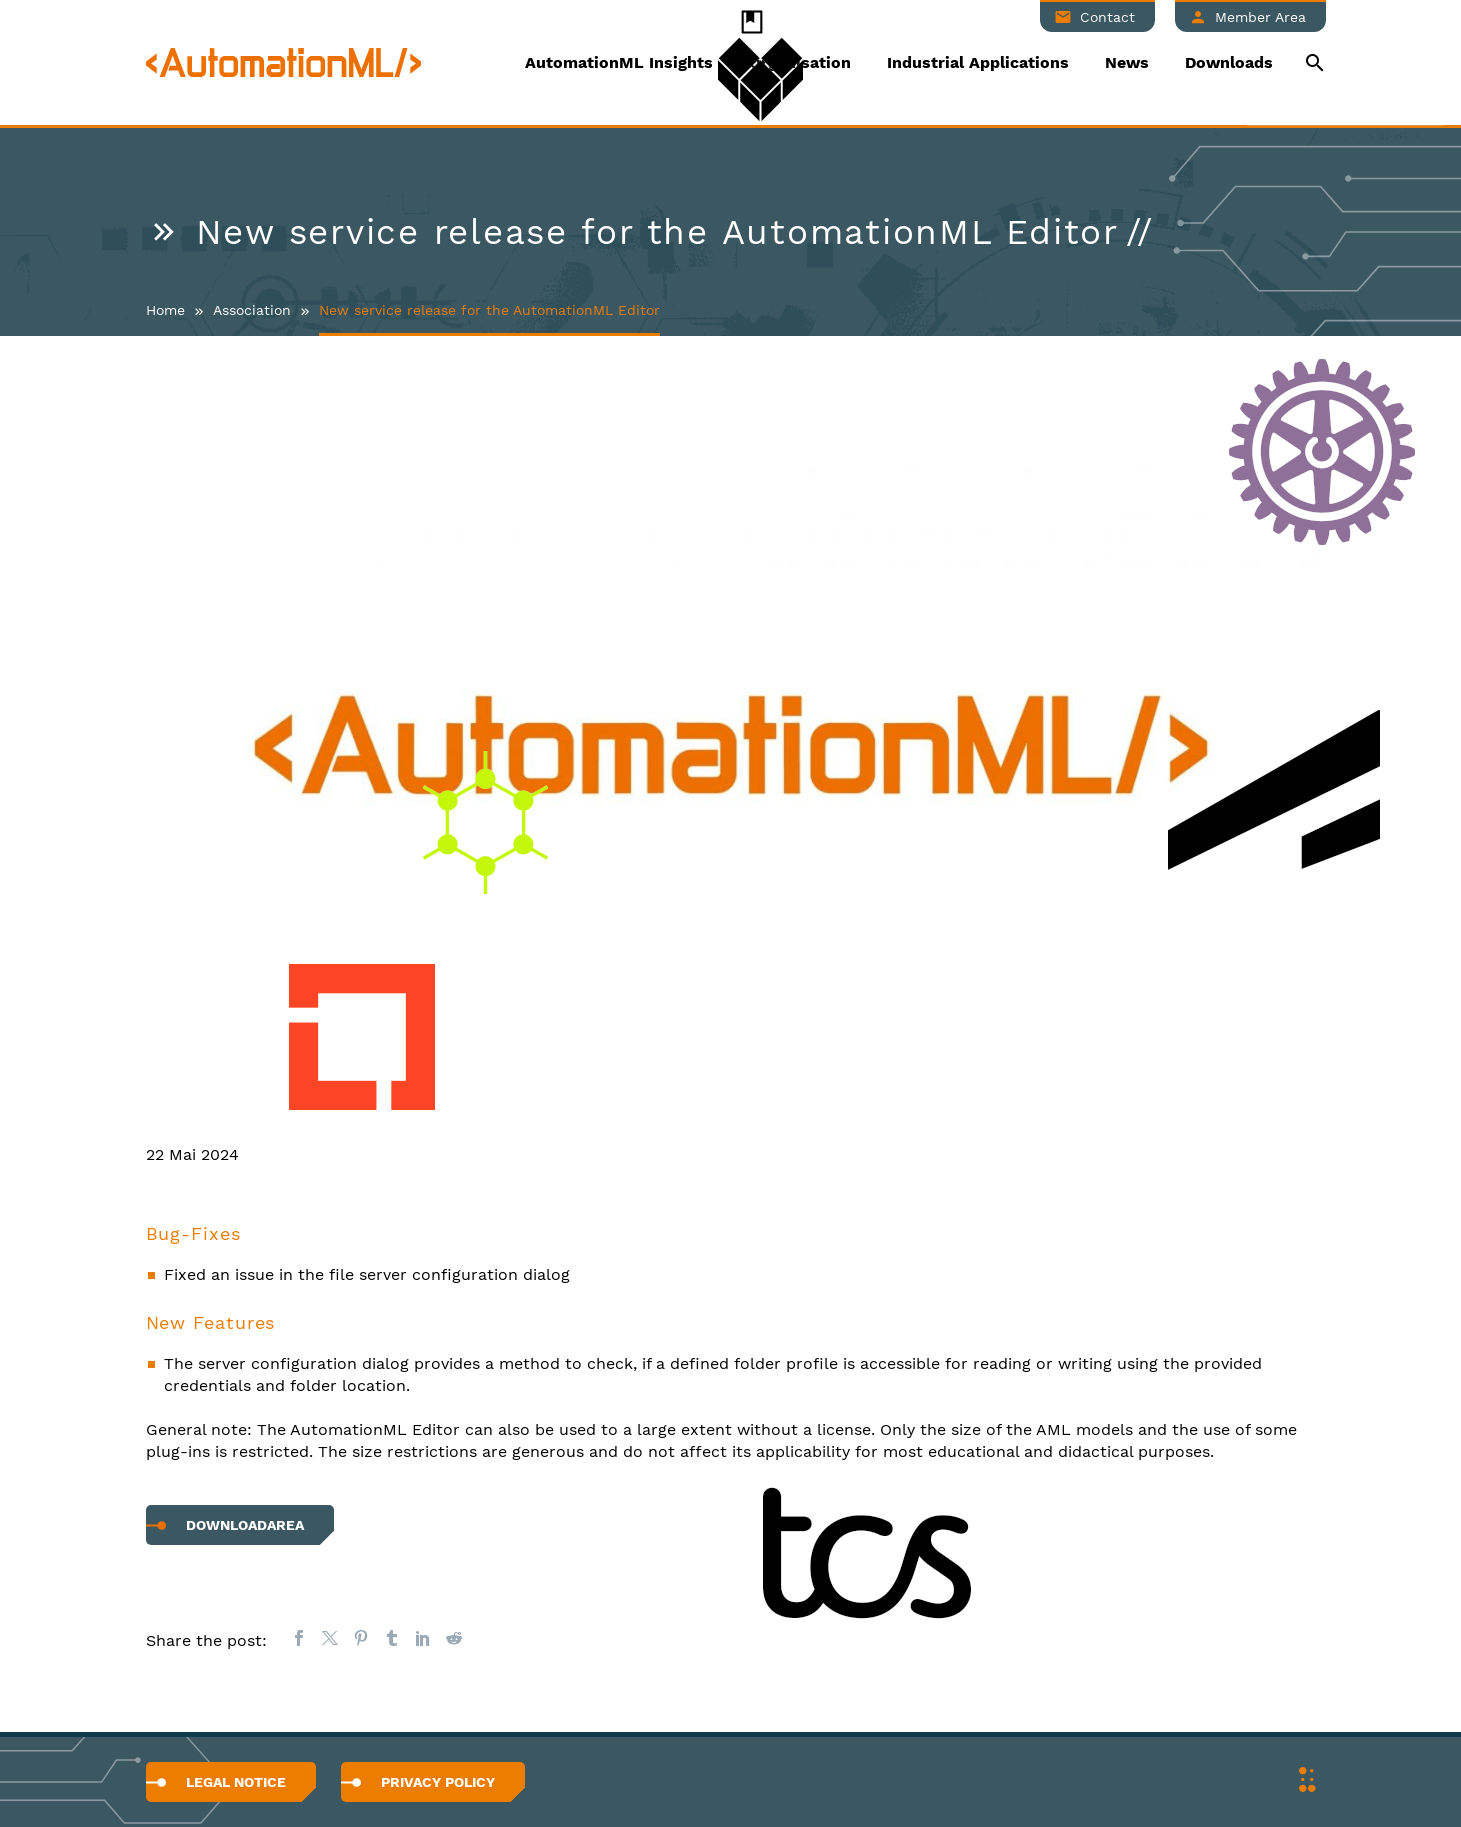 This screenshot has width=1461, height=1827. What do you see at coordinates (760, 79) in the screenshot?
I see `bazel build system logo` at bounding box center [760, 79].